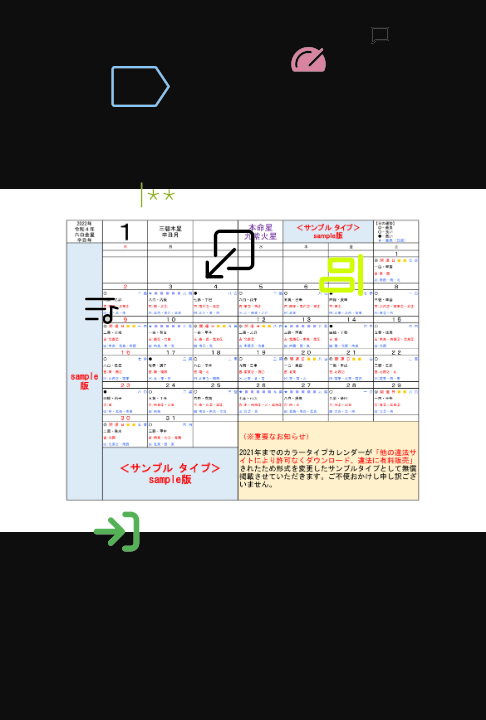 The width and height of the screenshot is (486, 720). What do you see at coordinates (116, 531) in the screenshot?
I see `log in to your account` at bounding box center [116, 531].